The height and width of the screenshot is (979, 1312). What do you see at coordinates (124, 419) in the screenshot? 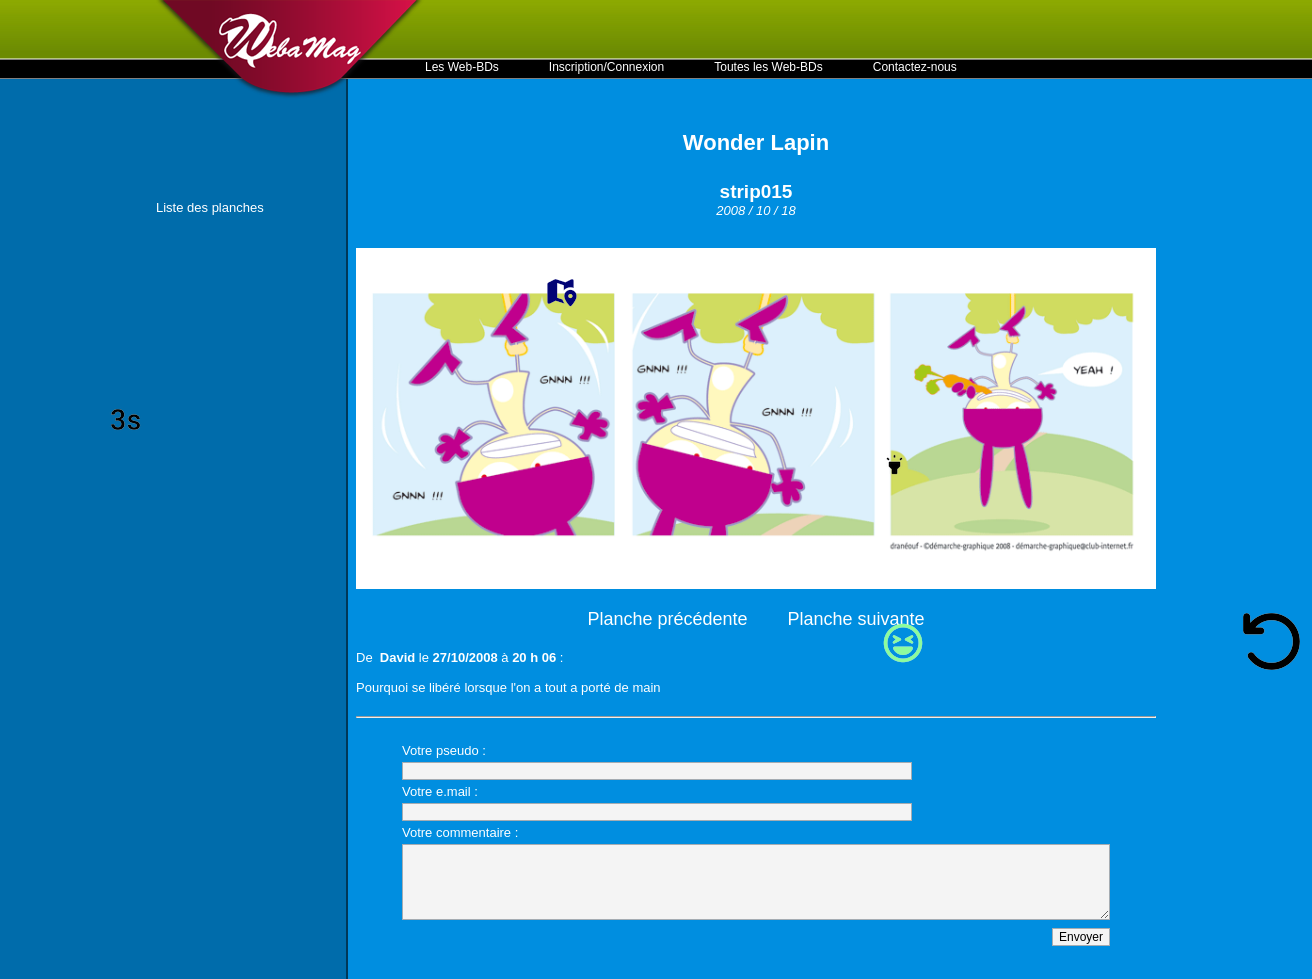
I see `set a 3-second timer` at bounding box center [124, 419].